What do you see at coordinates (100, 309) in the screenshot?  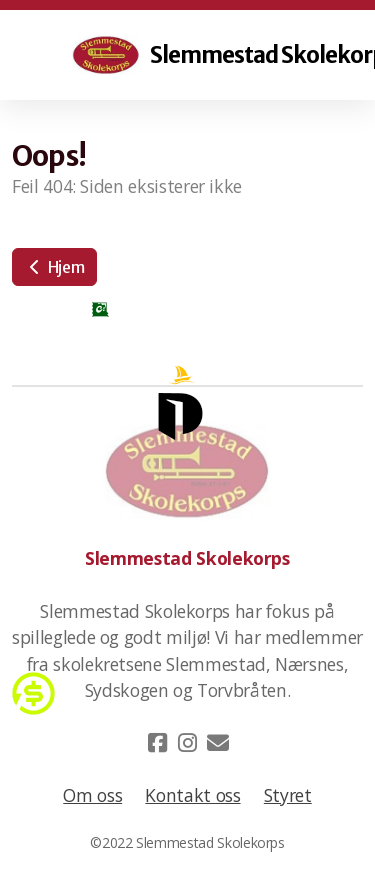 I see `chocolatey package manager logo` at bounding box center [100, 309].